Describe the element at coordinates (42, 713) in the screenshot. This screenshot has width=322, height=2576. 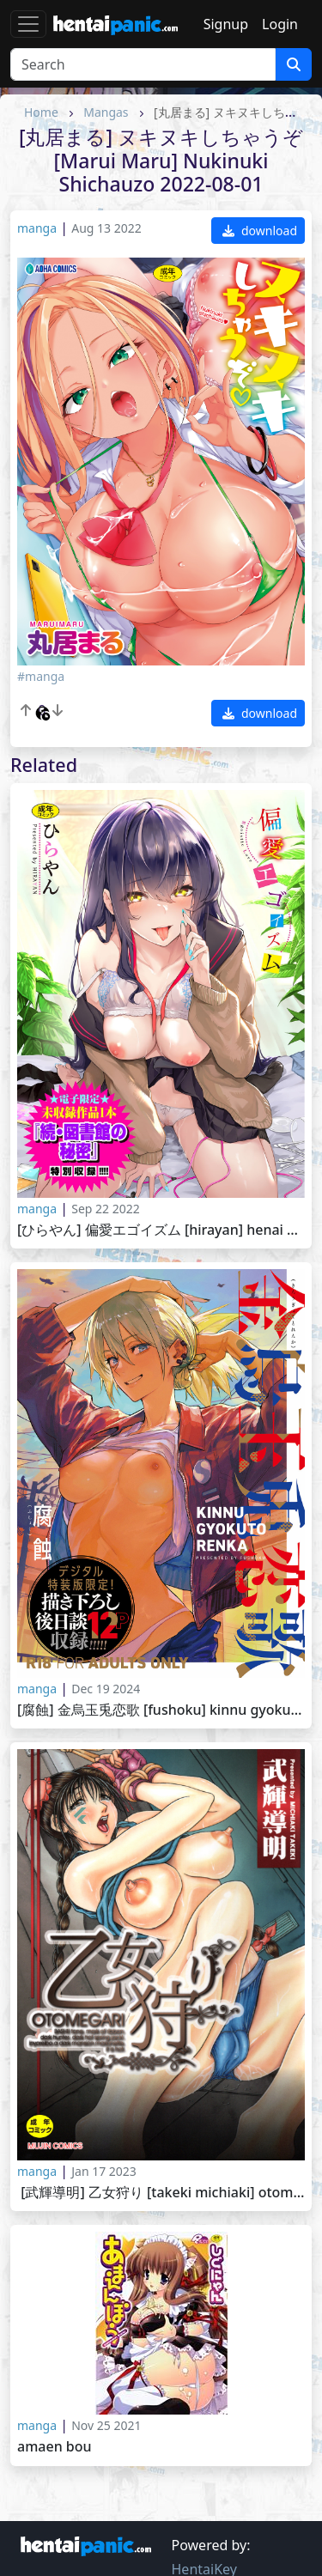
I see `view or set time zone settings` at that location.